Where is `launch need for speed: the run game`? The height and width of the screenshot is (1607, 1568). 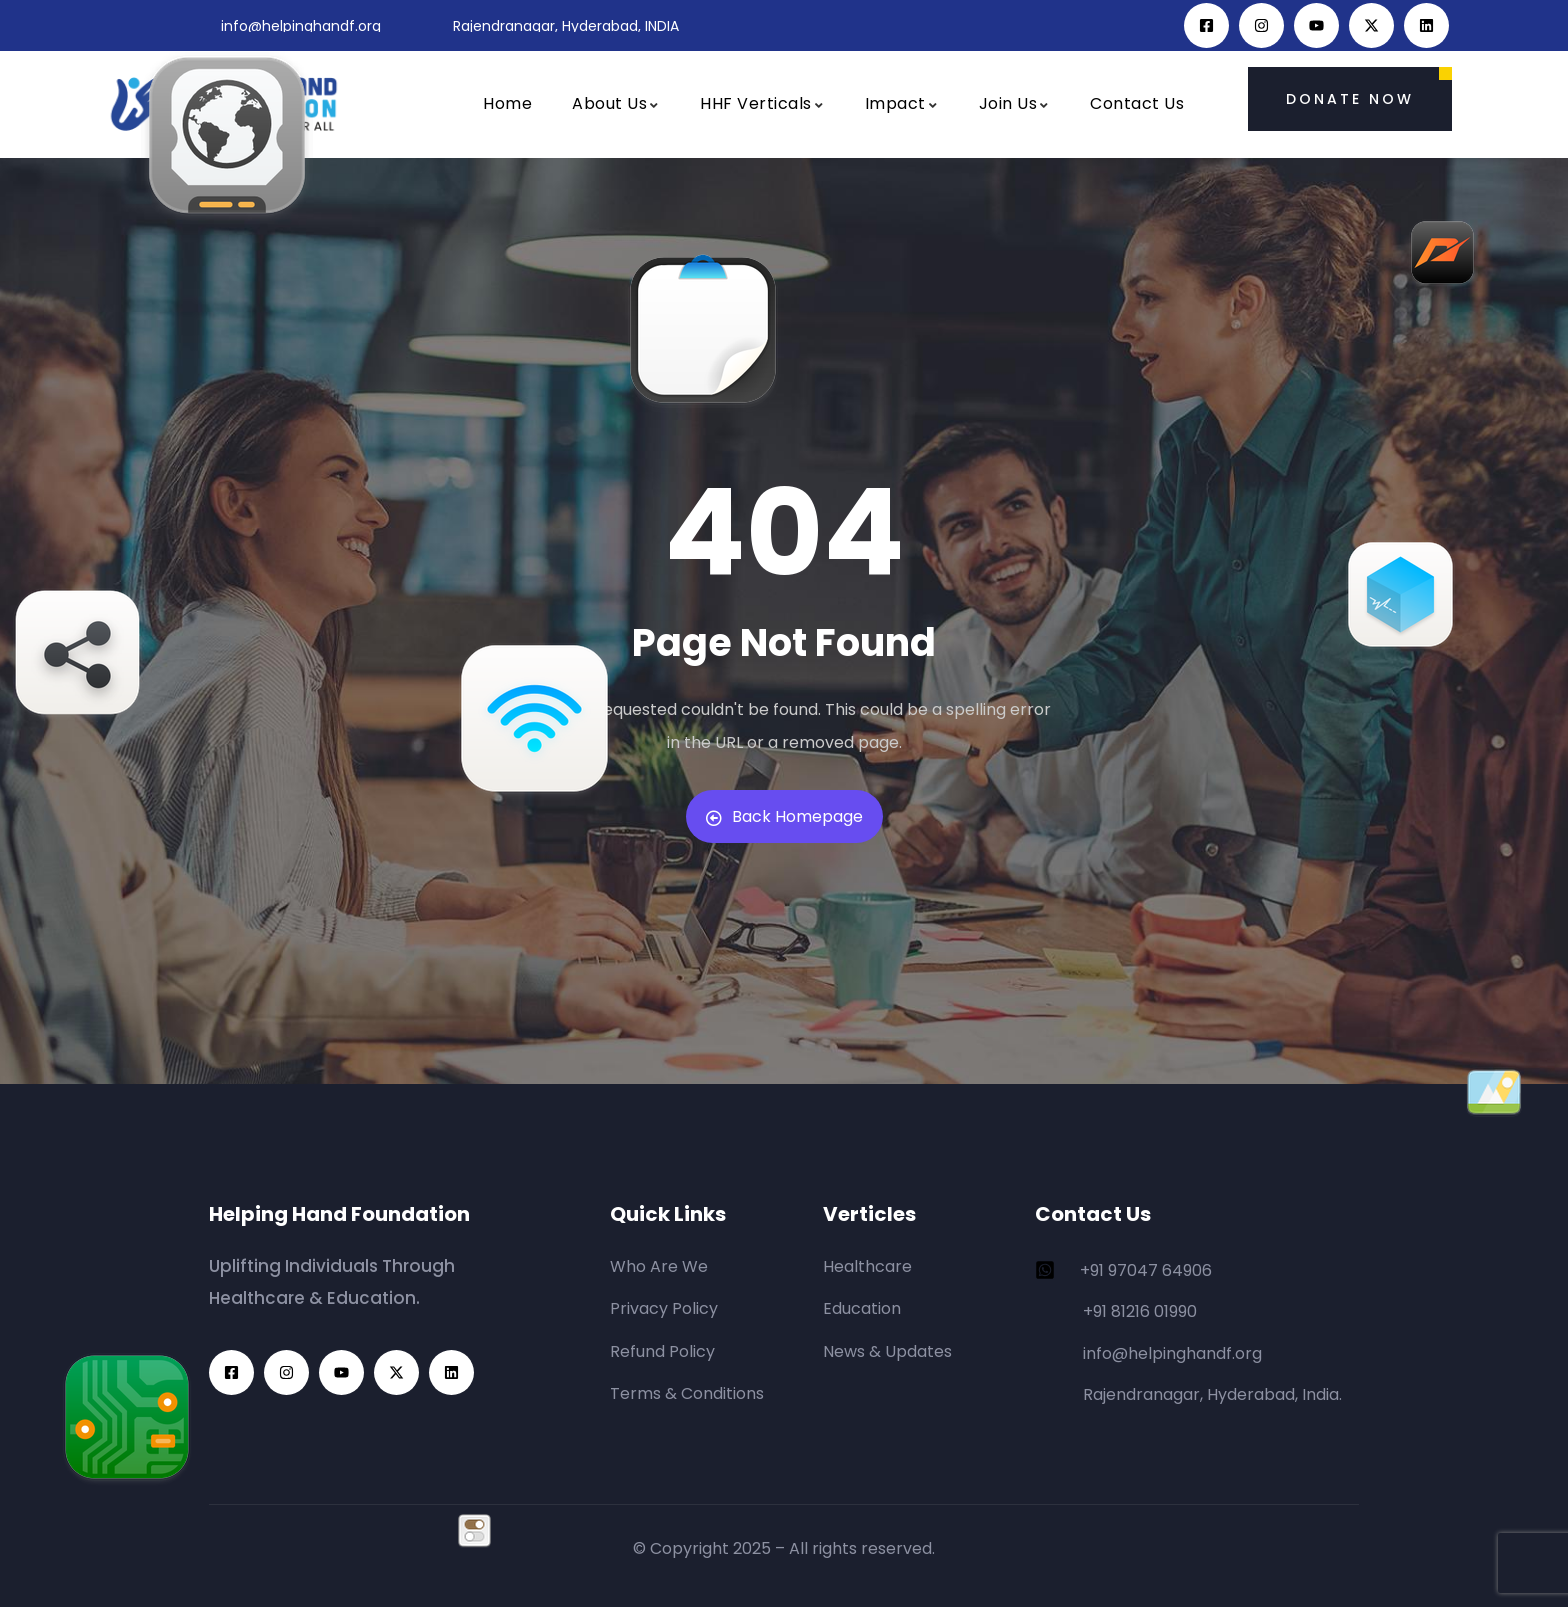
launch need for speed: the run game is located at coordinates (1442, 252).